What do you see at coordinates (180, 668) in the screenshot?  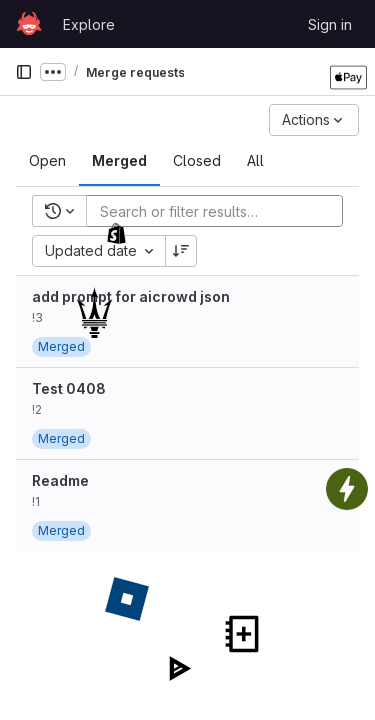 I see `open asciinema terminal recording player` at bounding box center [180, 668].